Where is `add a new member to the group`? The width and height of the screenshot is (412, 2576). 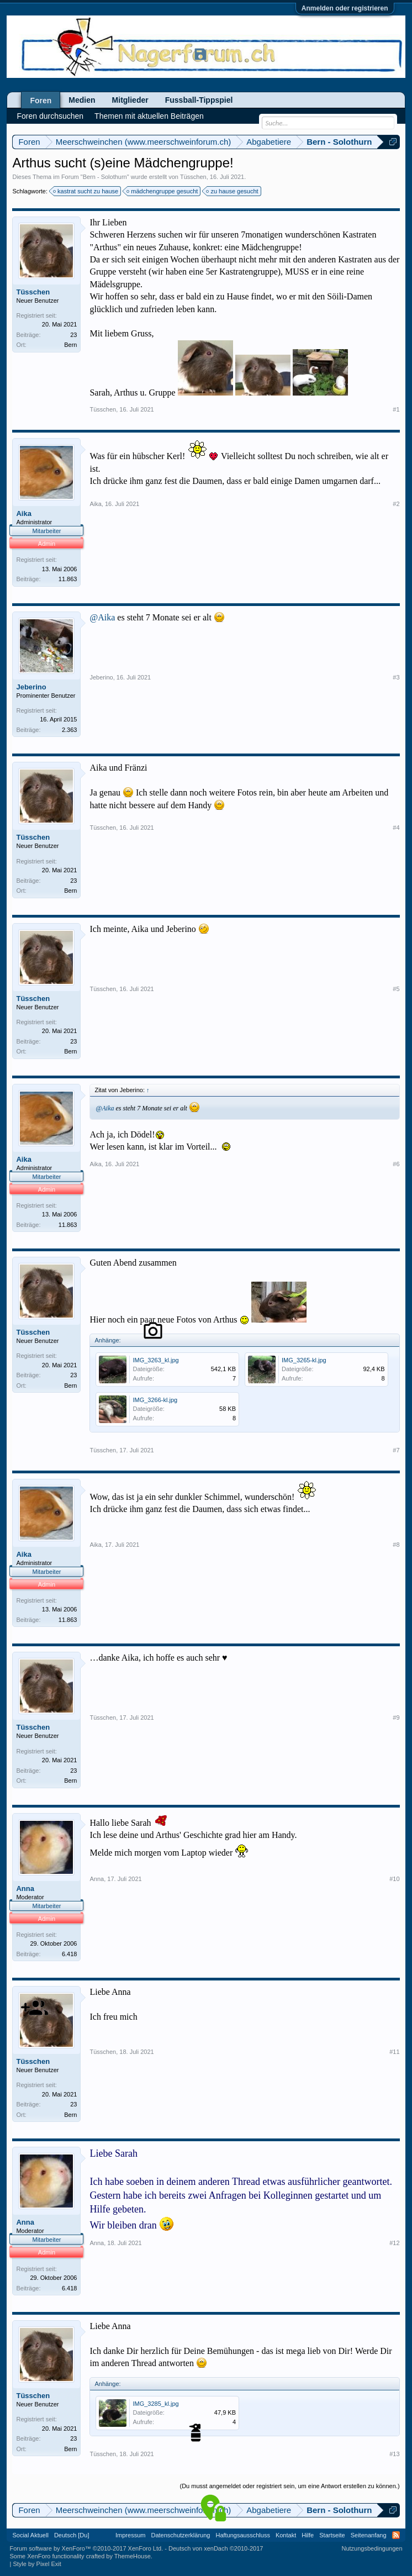
add a new member to the group is located at coordinates (34, 2008).